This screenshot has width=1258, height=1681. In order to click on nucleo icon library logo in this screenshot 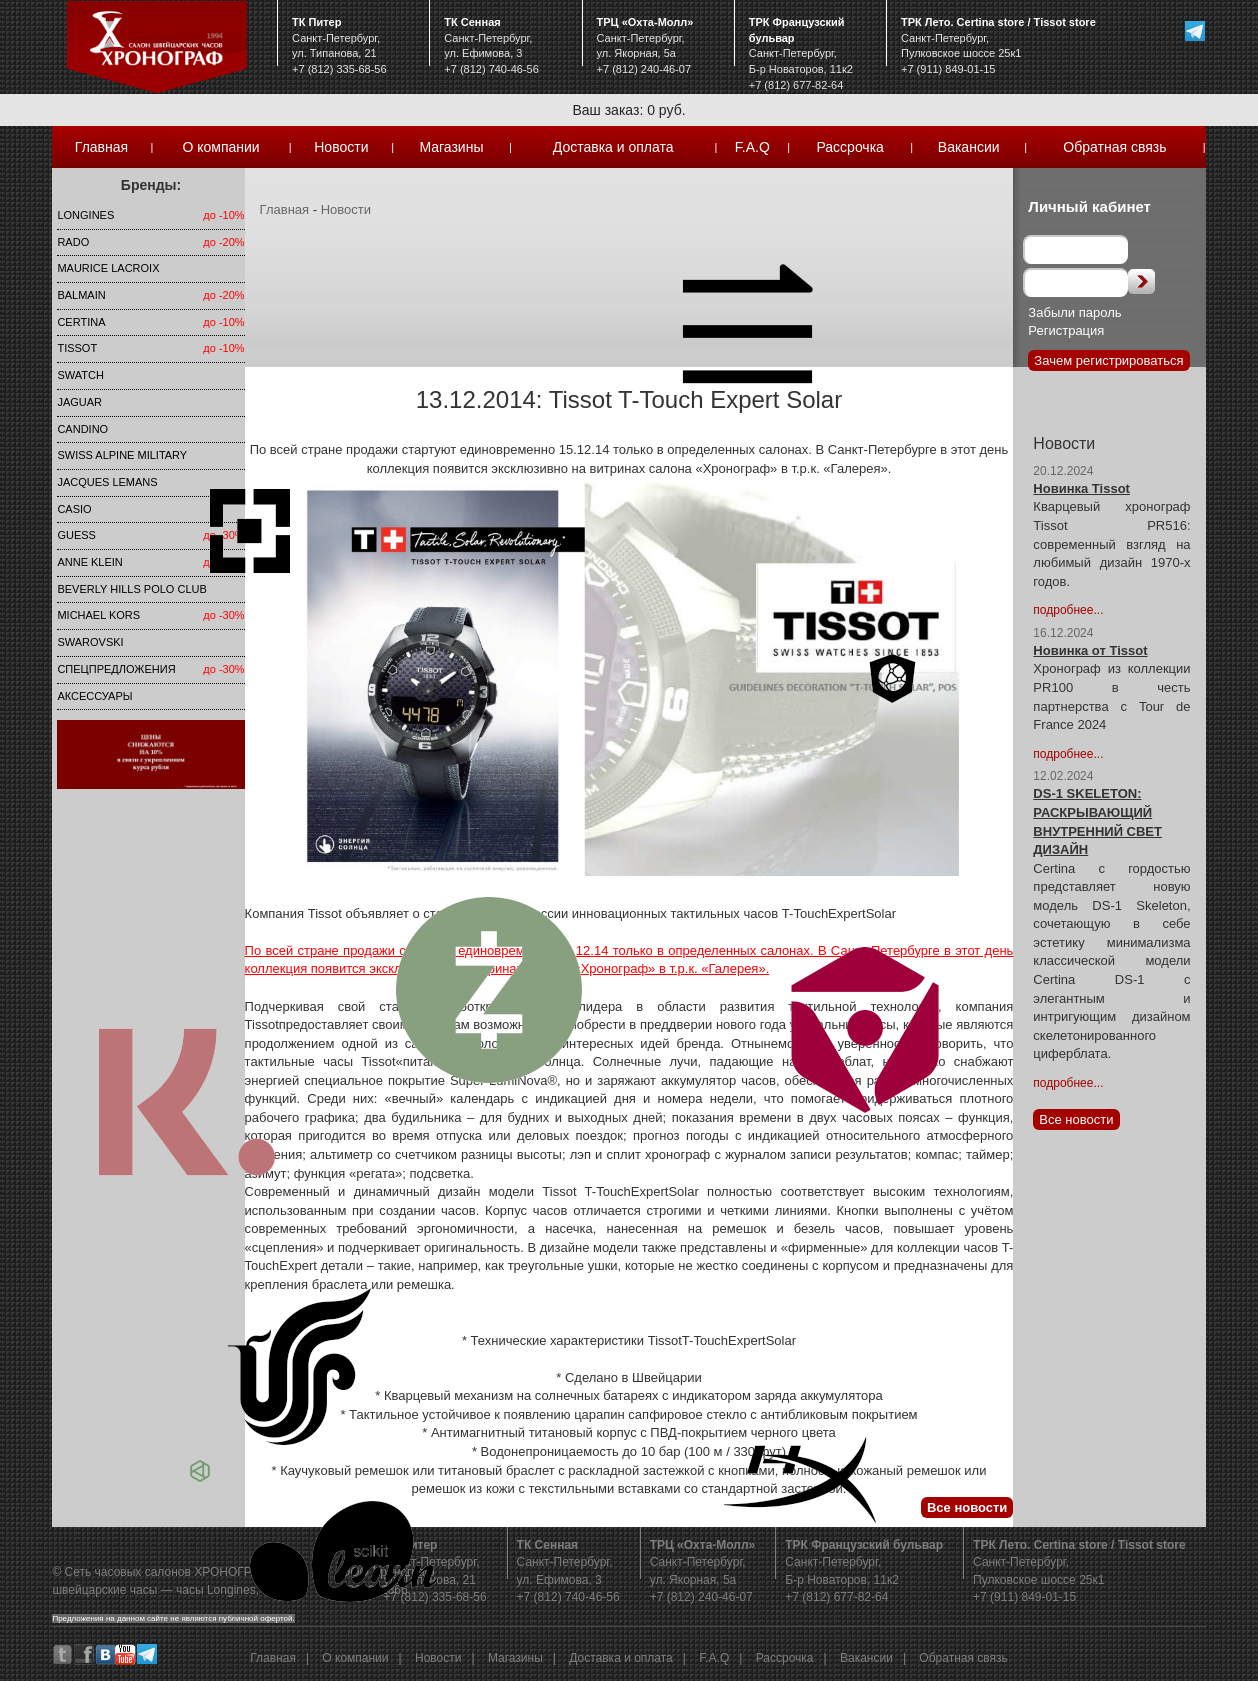, I will do `click(865, 1030)`.